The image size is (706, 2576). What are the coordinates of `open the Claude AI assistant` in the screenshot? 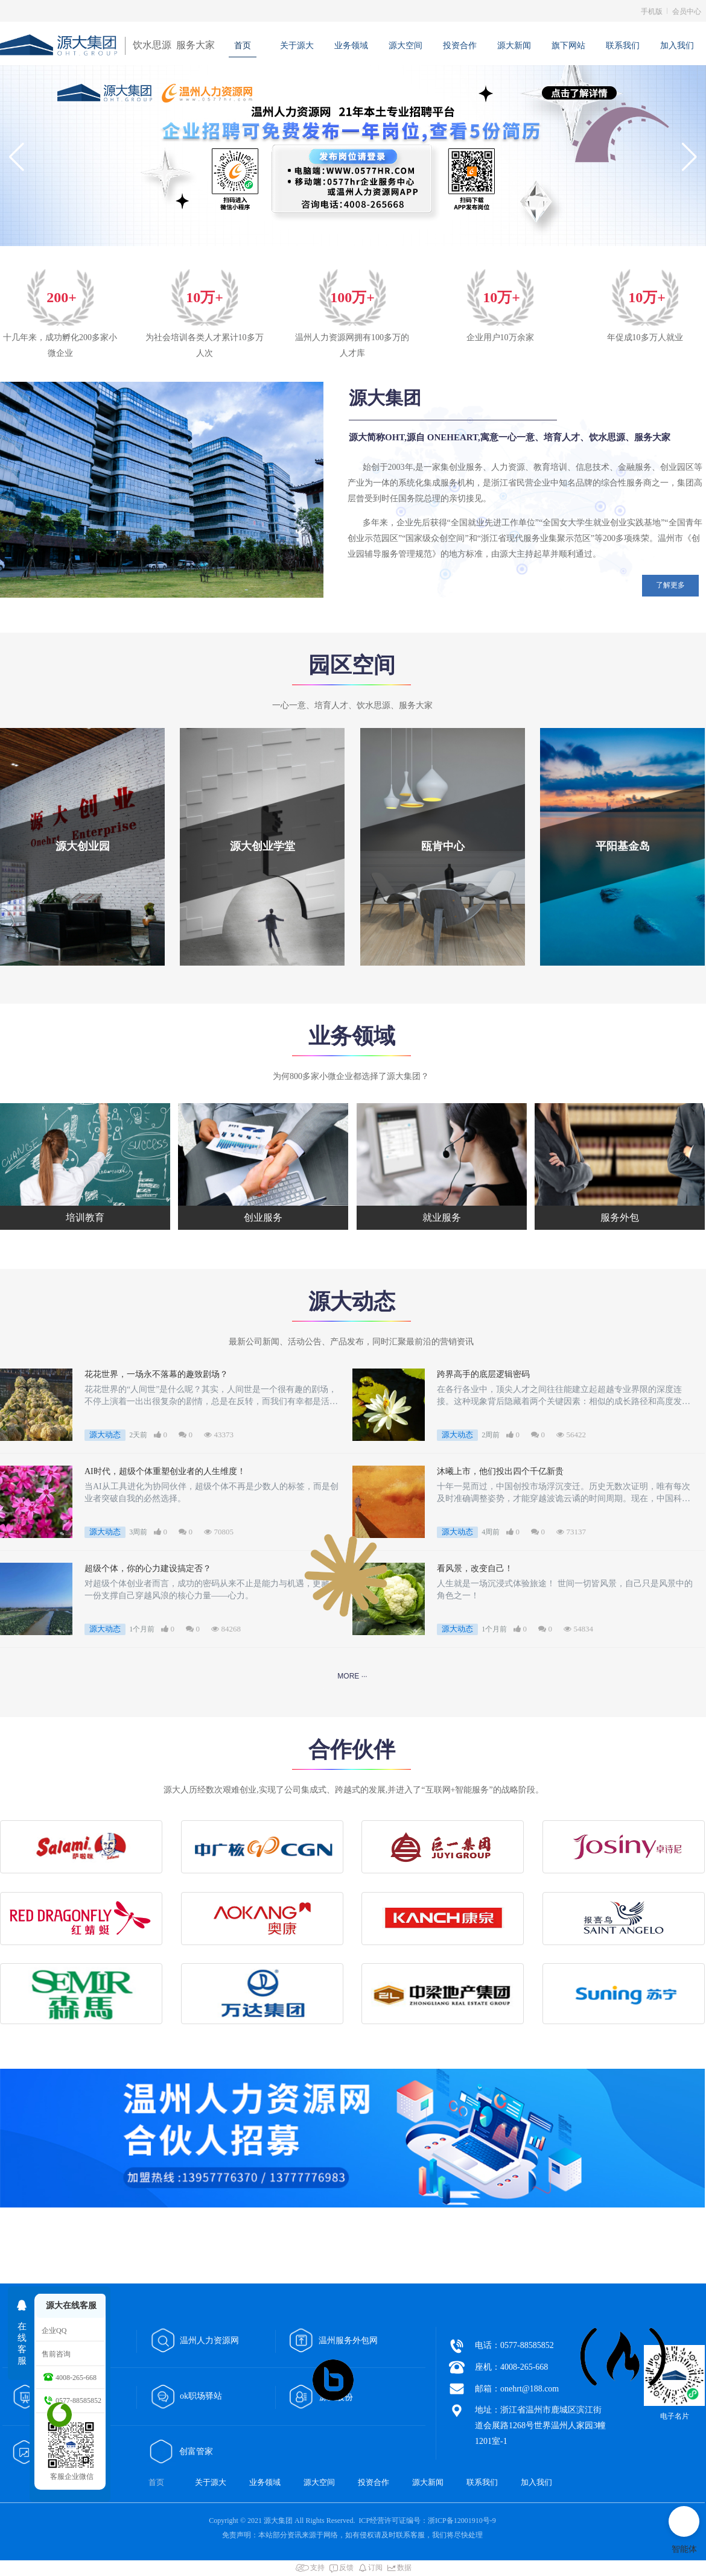 It's located at (346, 1575).